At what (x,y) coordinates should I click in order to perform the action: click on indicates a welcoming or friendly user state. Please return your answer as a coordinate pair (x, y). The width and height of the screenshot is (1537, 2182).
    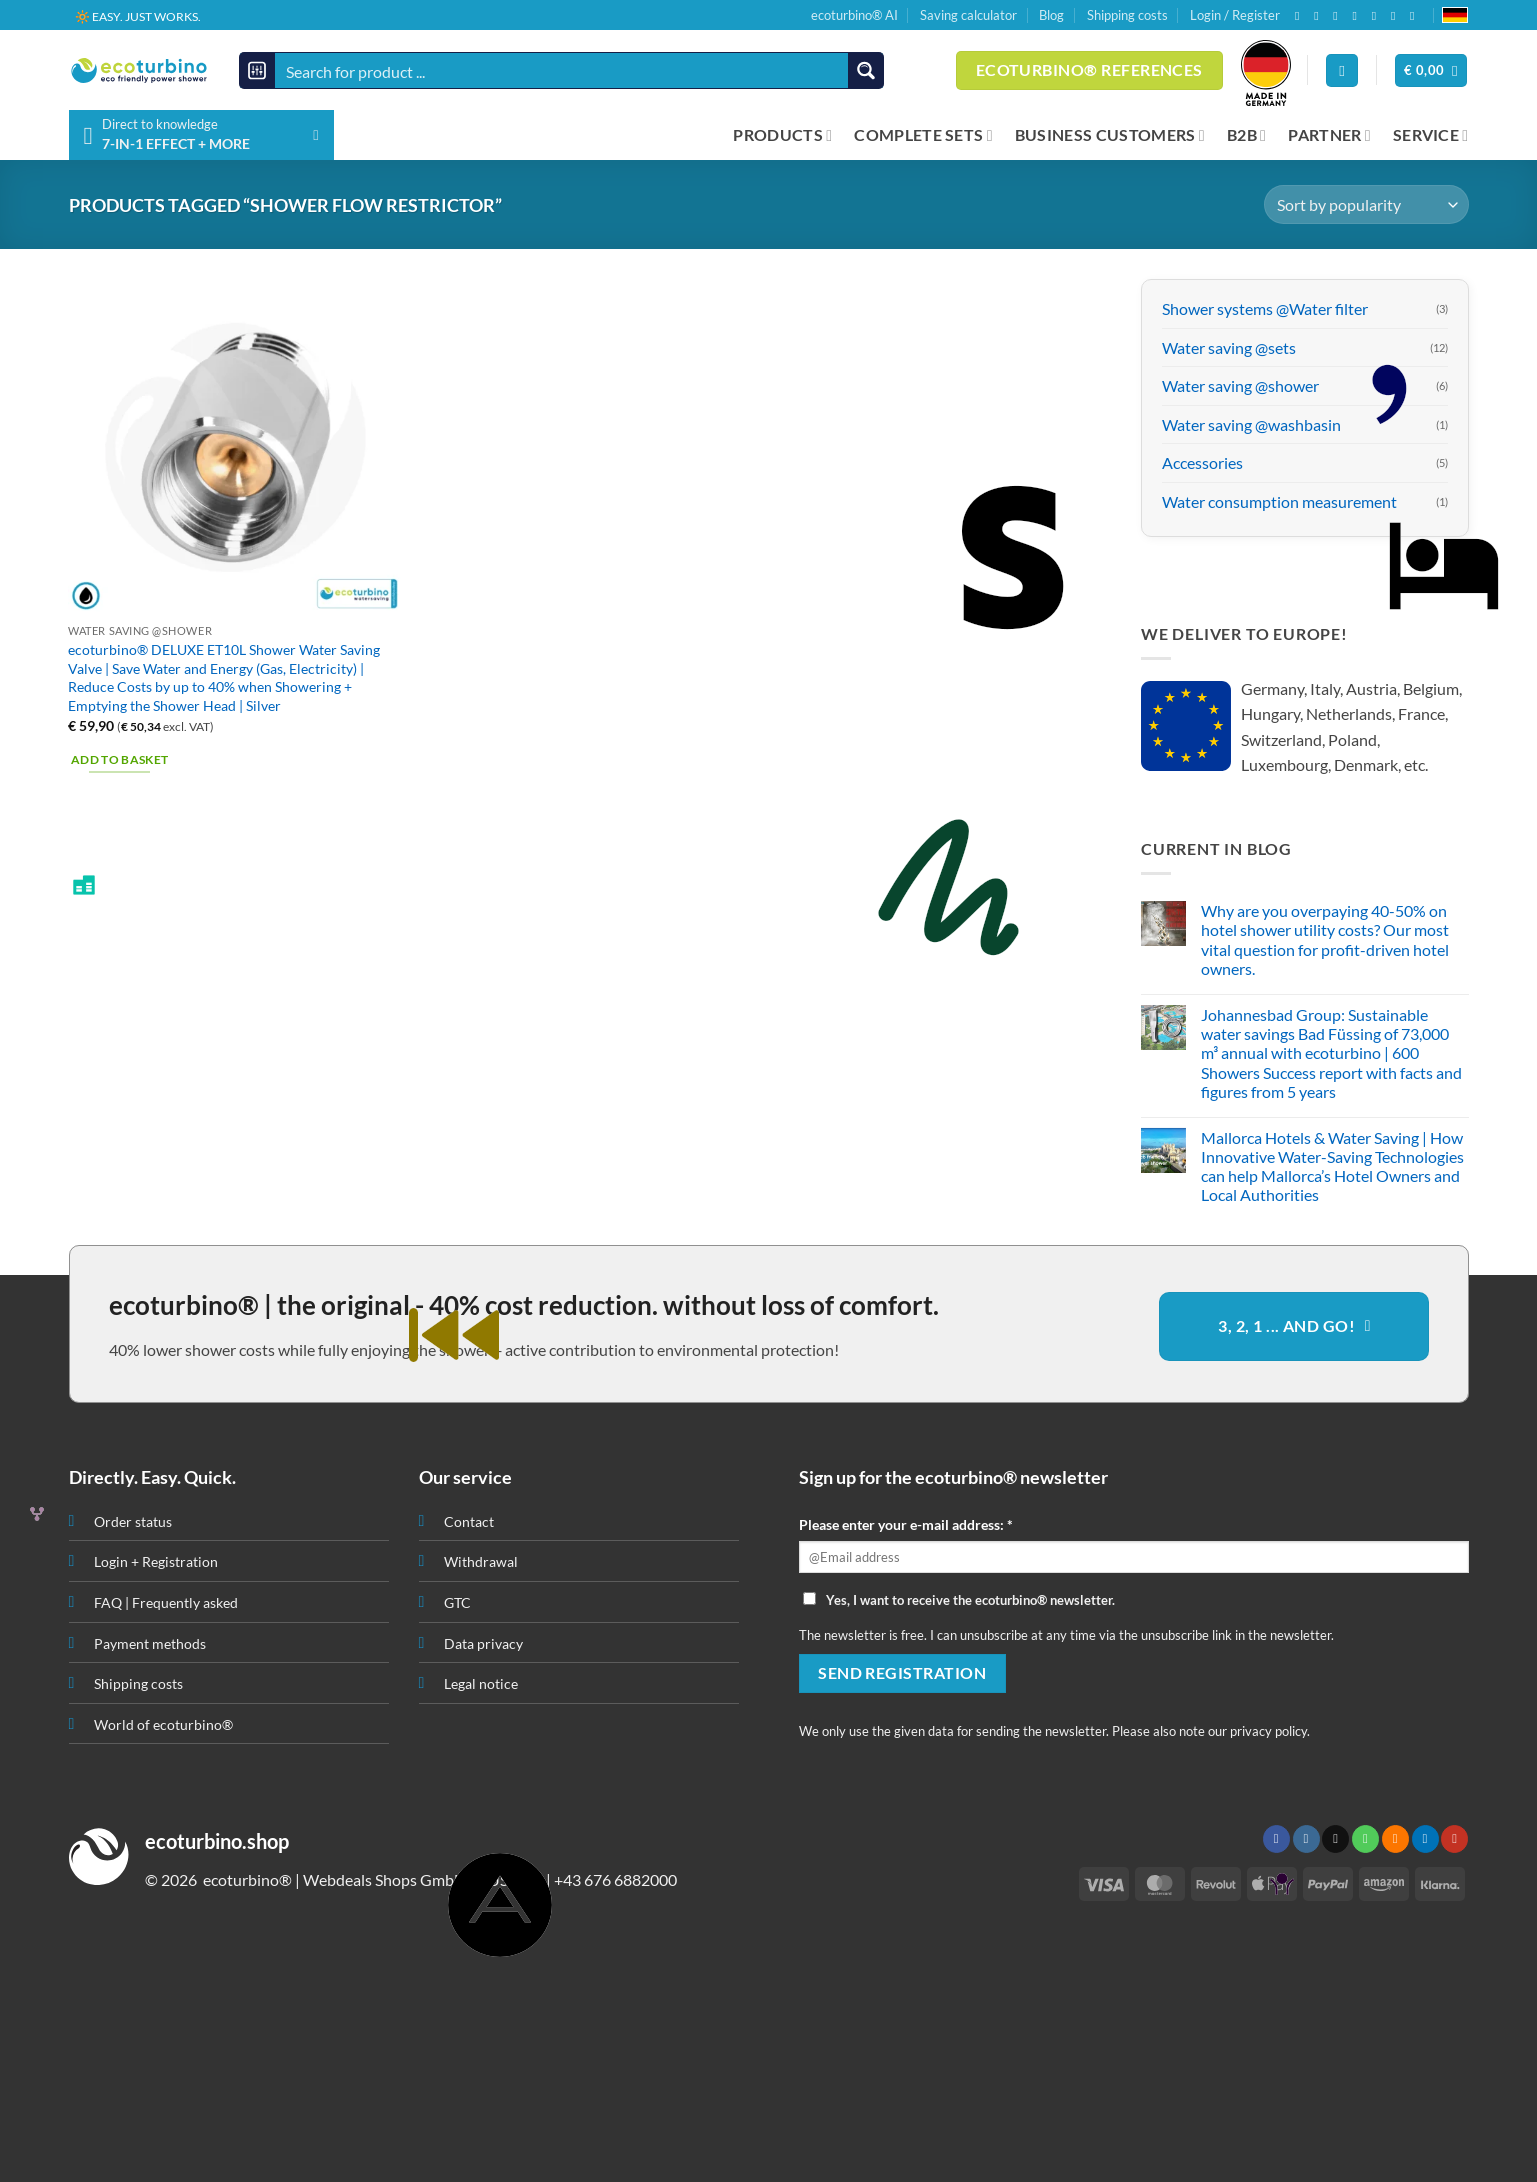
    Looking at the image, I should click on (1282, 1884).